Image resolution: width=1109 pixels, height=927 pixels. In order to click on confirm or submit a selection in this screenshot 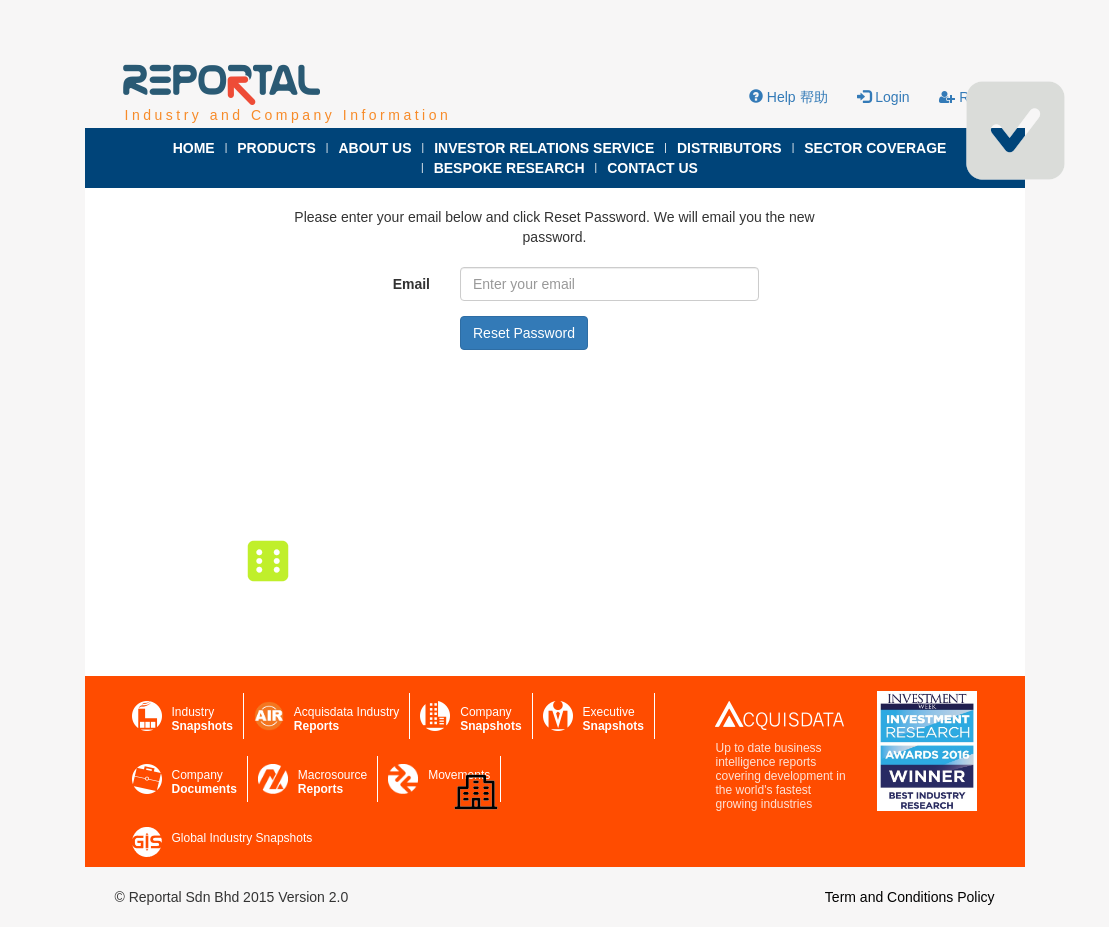, I will do `click(1015, 130)`.